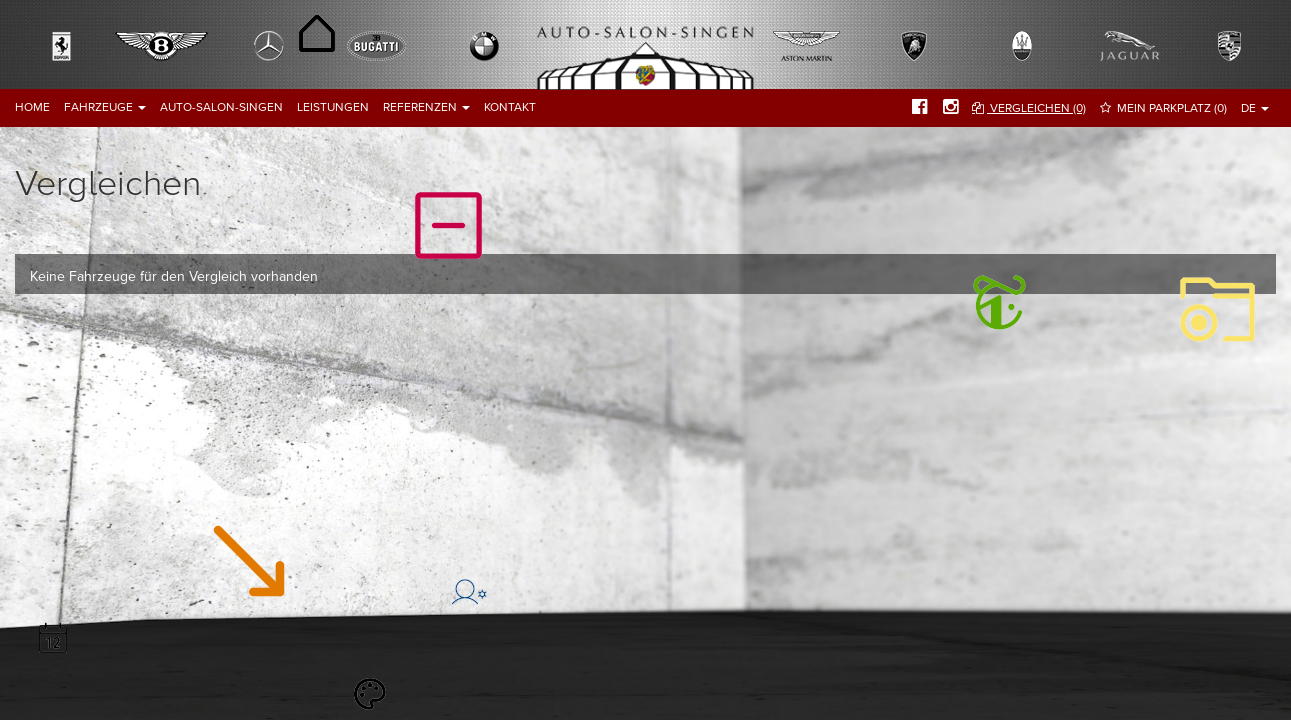 The width and height of the screenshot is (1291, 720). What do you see at coordinates (468, 593) in the screenshot?
I see `access user settings` at bounding box center [468, 593].